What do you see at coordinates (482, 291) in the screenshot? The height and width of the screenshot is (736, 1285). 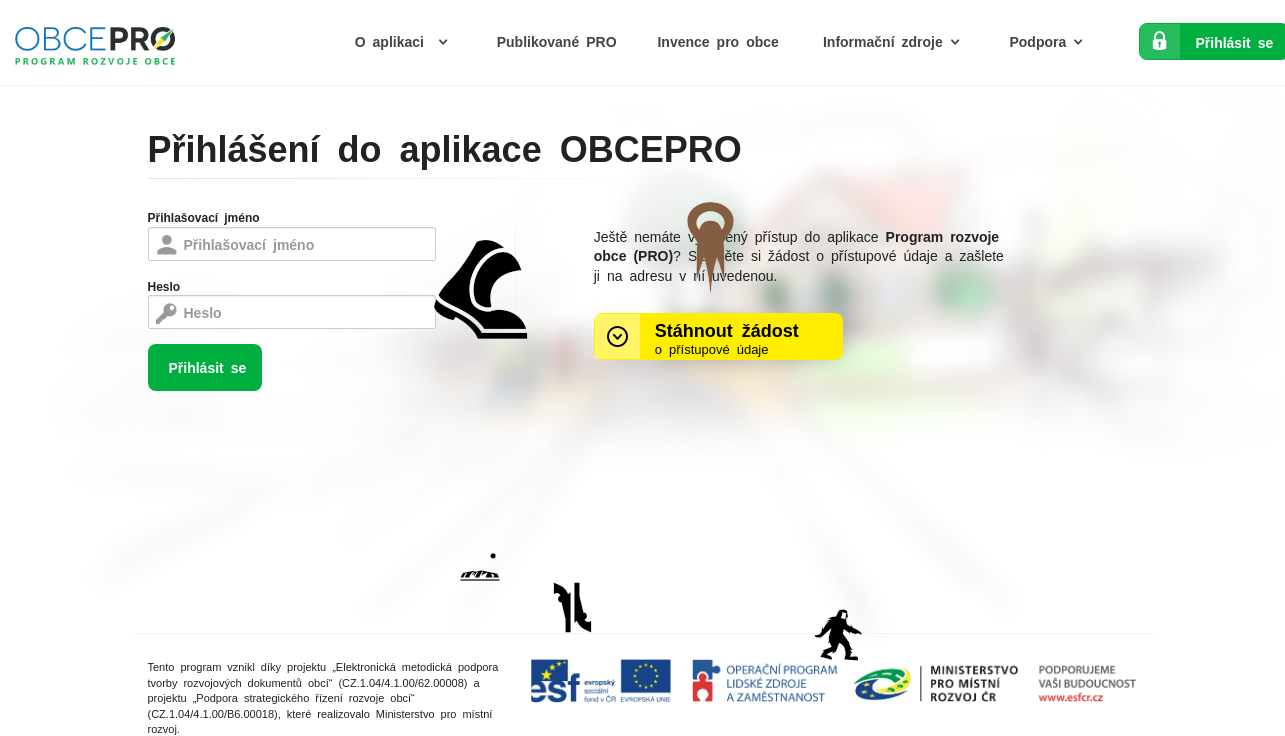 I see `access walking or hiking activity tracking` at bounding box center [482, 291].